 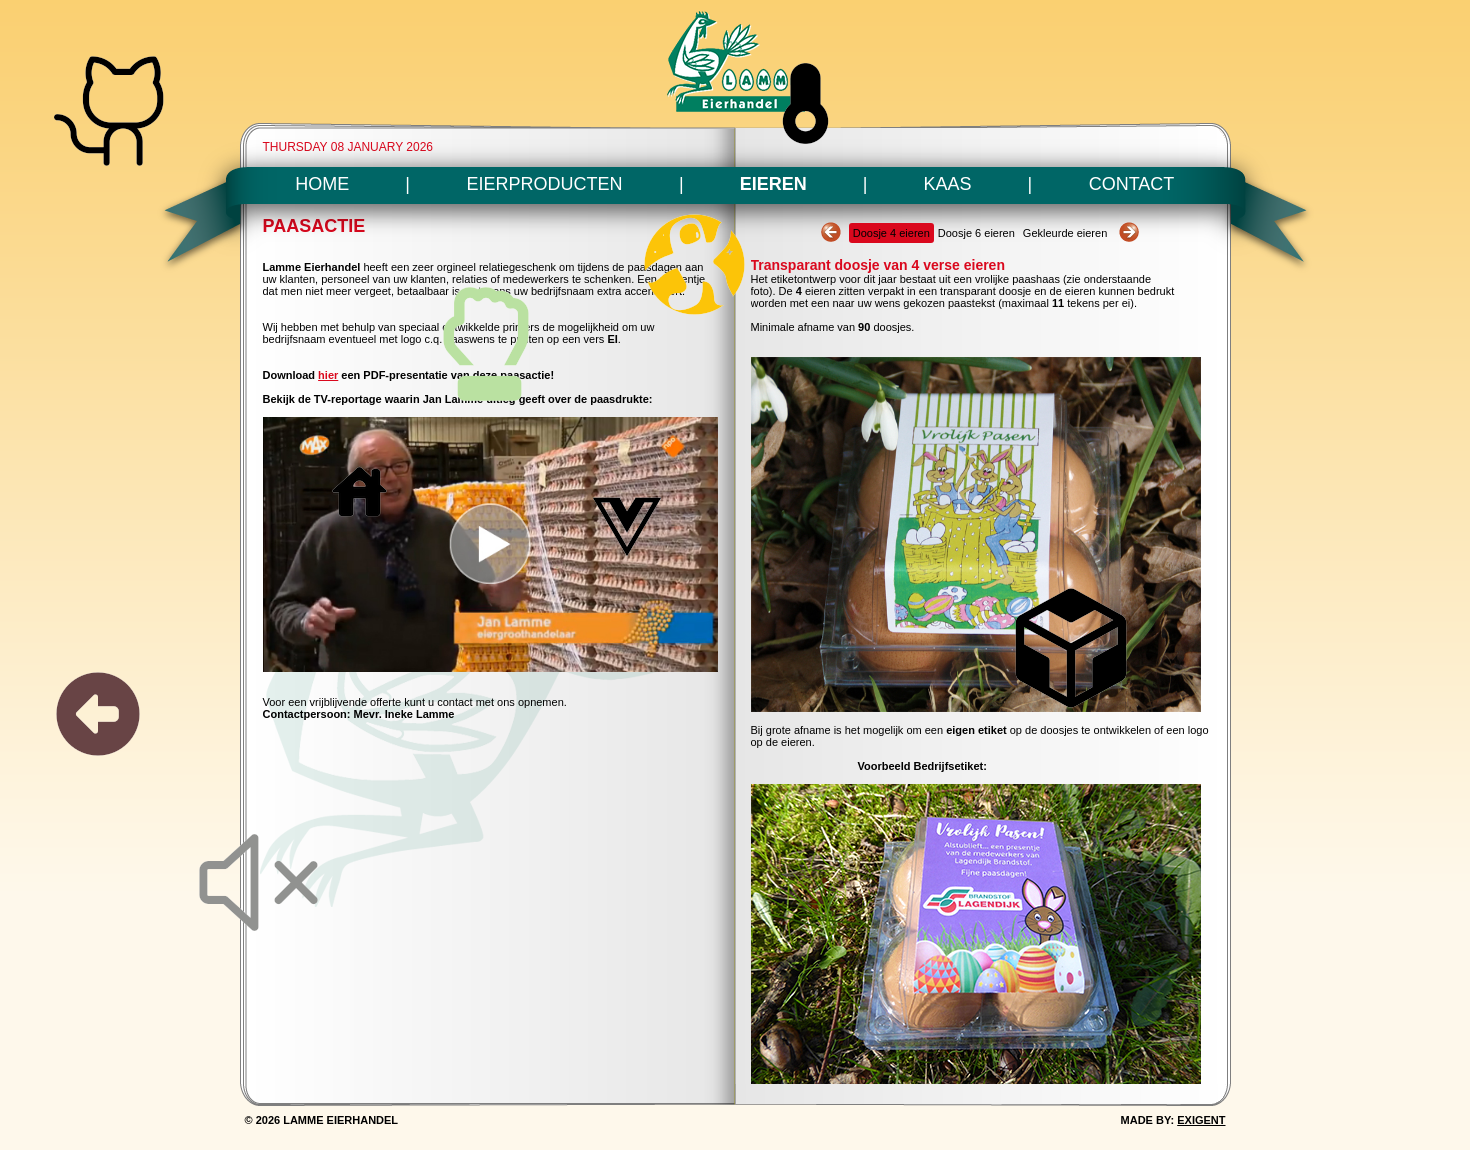 I want to click on Vue.js framework logo, so click(x=627, y=527).